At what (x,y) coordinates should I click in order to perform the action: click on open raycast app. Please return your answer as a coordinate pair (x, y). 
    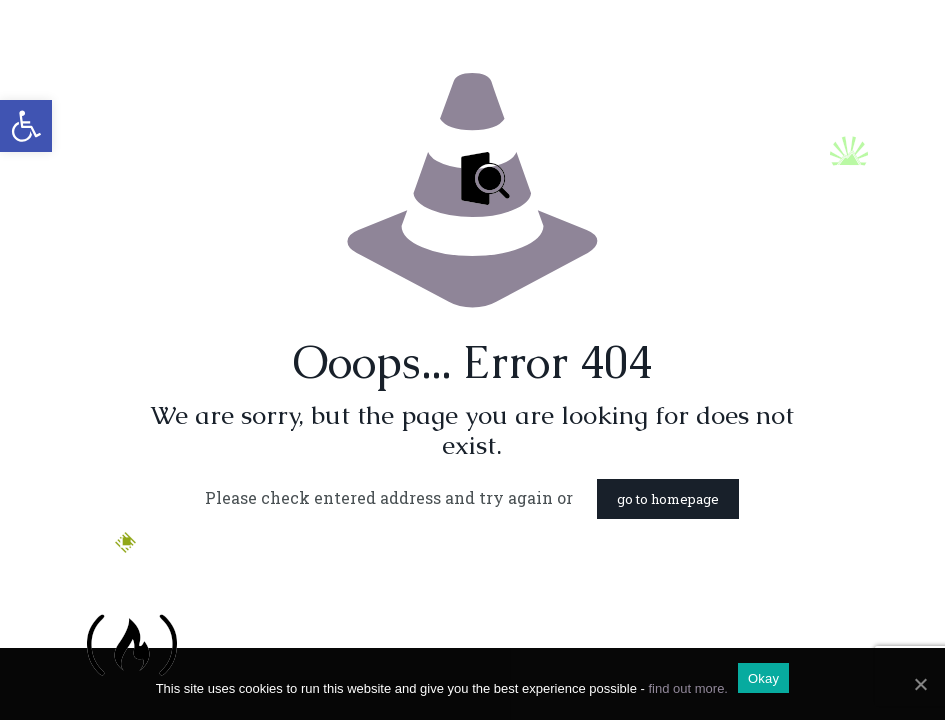
    Looking at the image, I should click on (125, 542).